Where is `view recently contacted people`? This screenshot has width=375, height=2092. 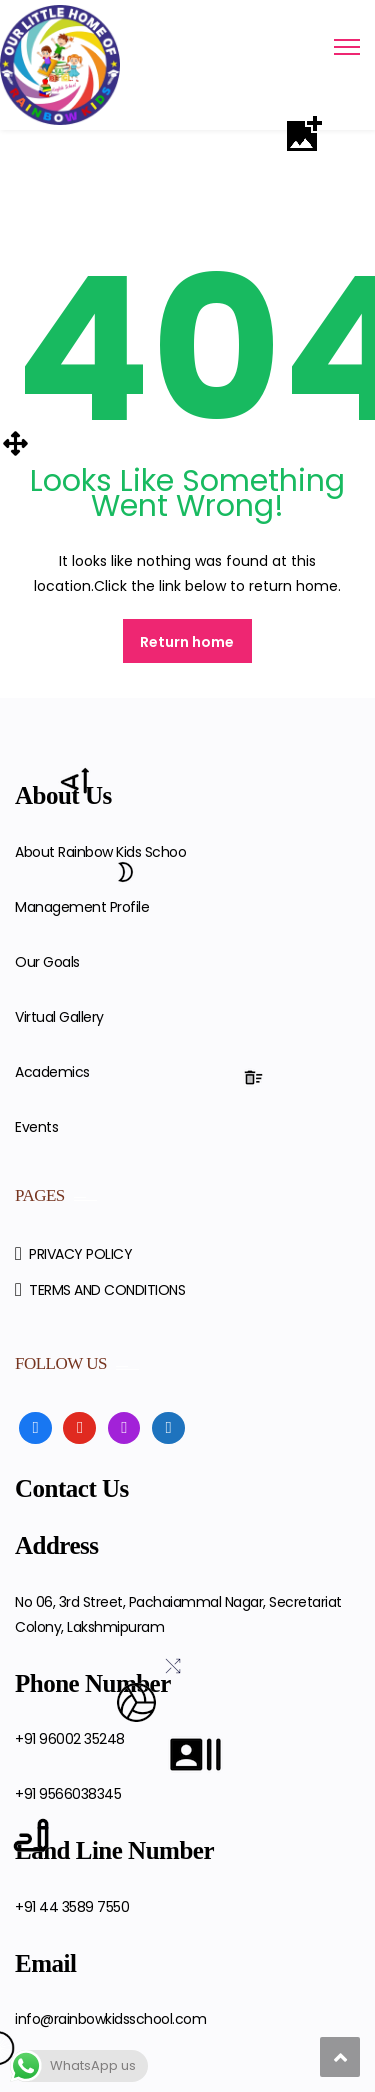 view recently contacted people is located at coordinates (195, 1754).